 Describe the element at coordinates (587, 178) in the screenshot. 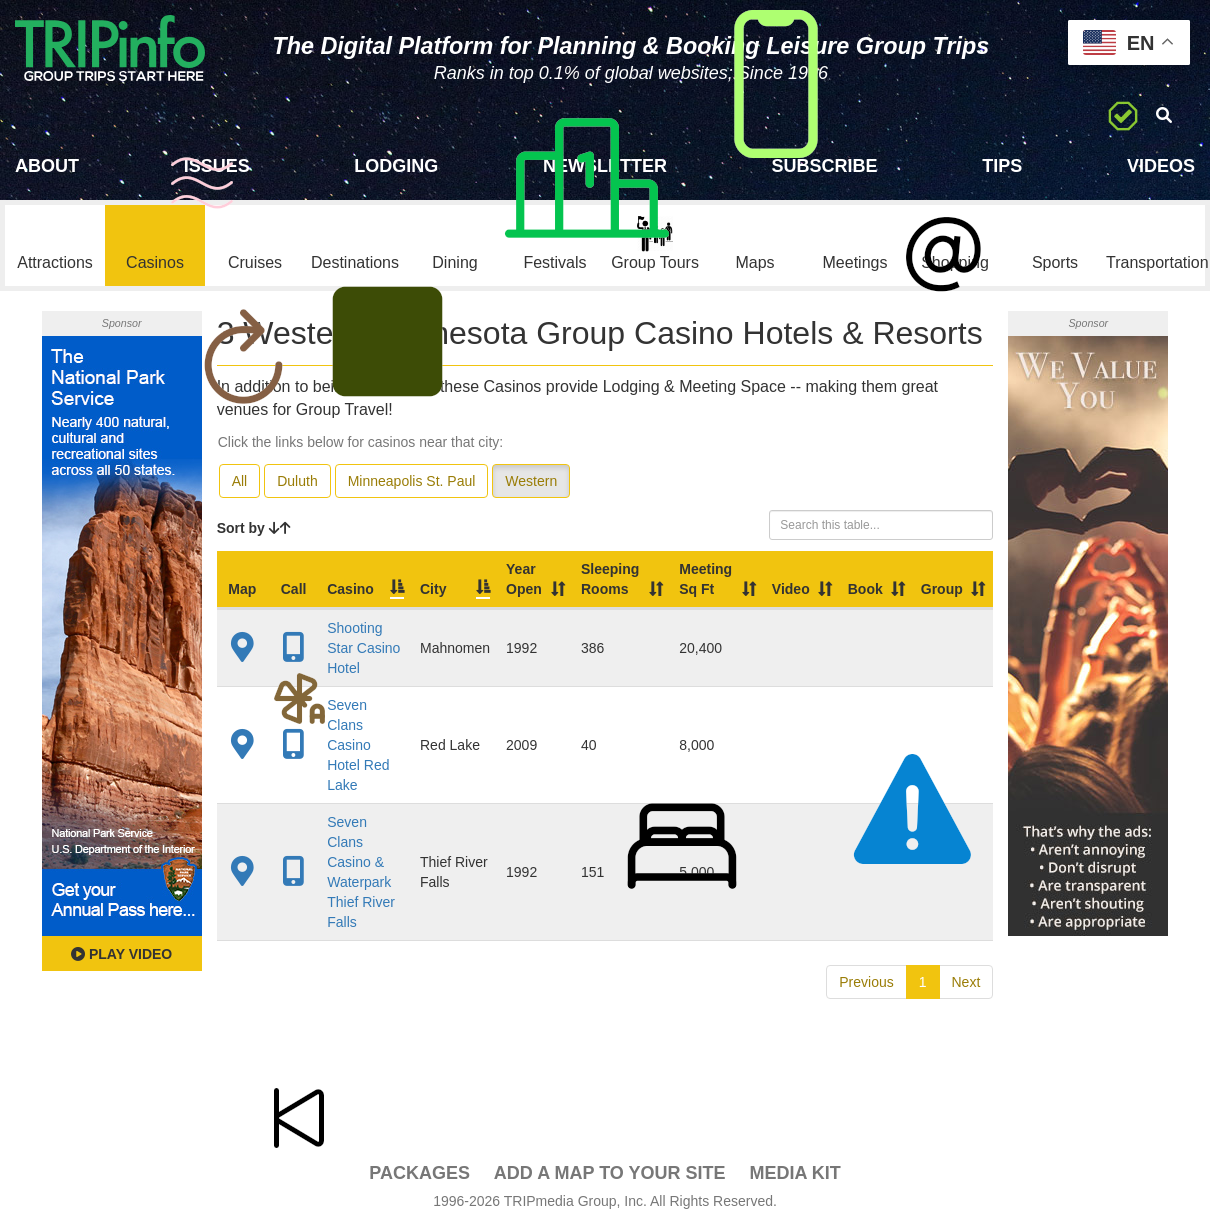

I see `view leaderboard or rankings` at that location.